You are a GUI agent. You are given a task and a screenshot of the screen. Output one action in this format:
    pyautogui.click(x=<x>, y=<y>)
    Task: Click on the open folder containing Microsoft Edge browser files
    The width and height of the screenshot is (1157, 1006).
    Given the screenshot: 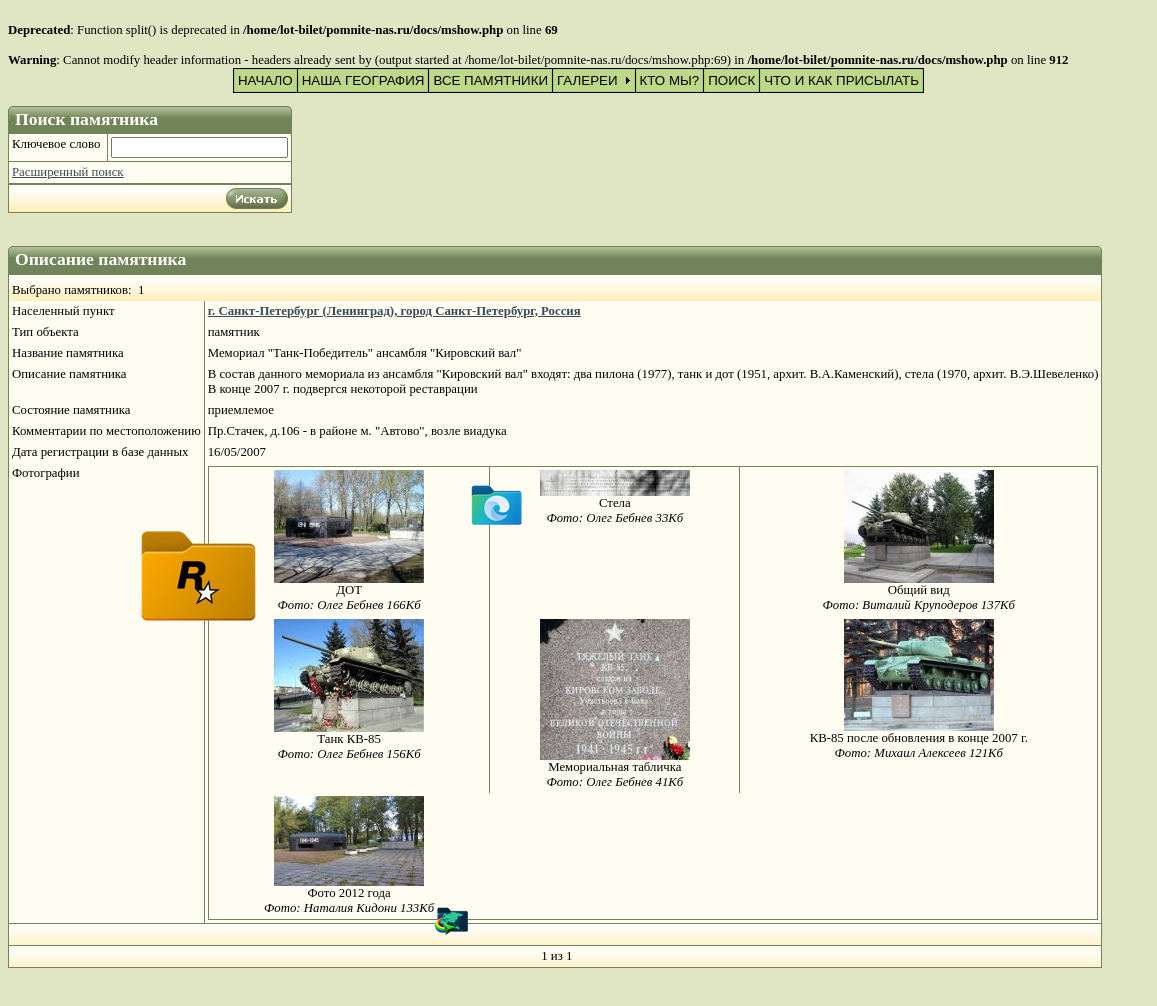 What is the action you would take?
    pyautogui.click(x=496, y=506)
    